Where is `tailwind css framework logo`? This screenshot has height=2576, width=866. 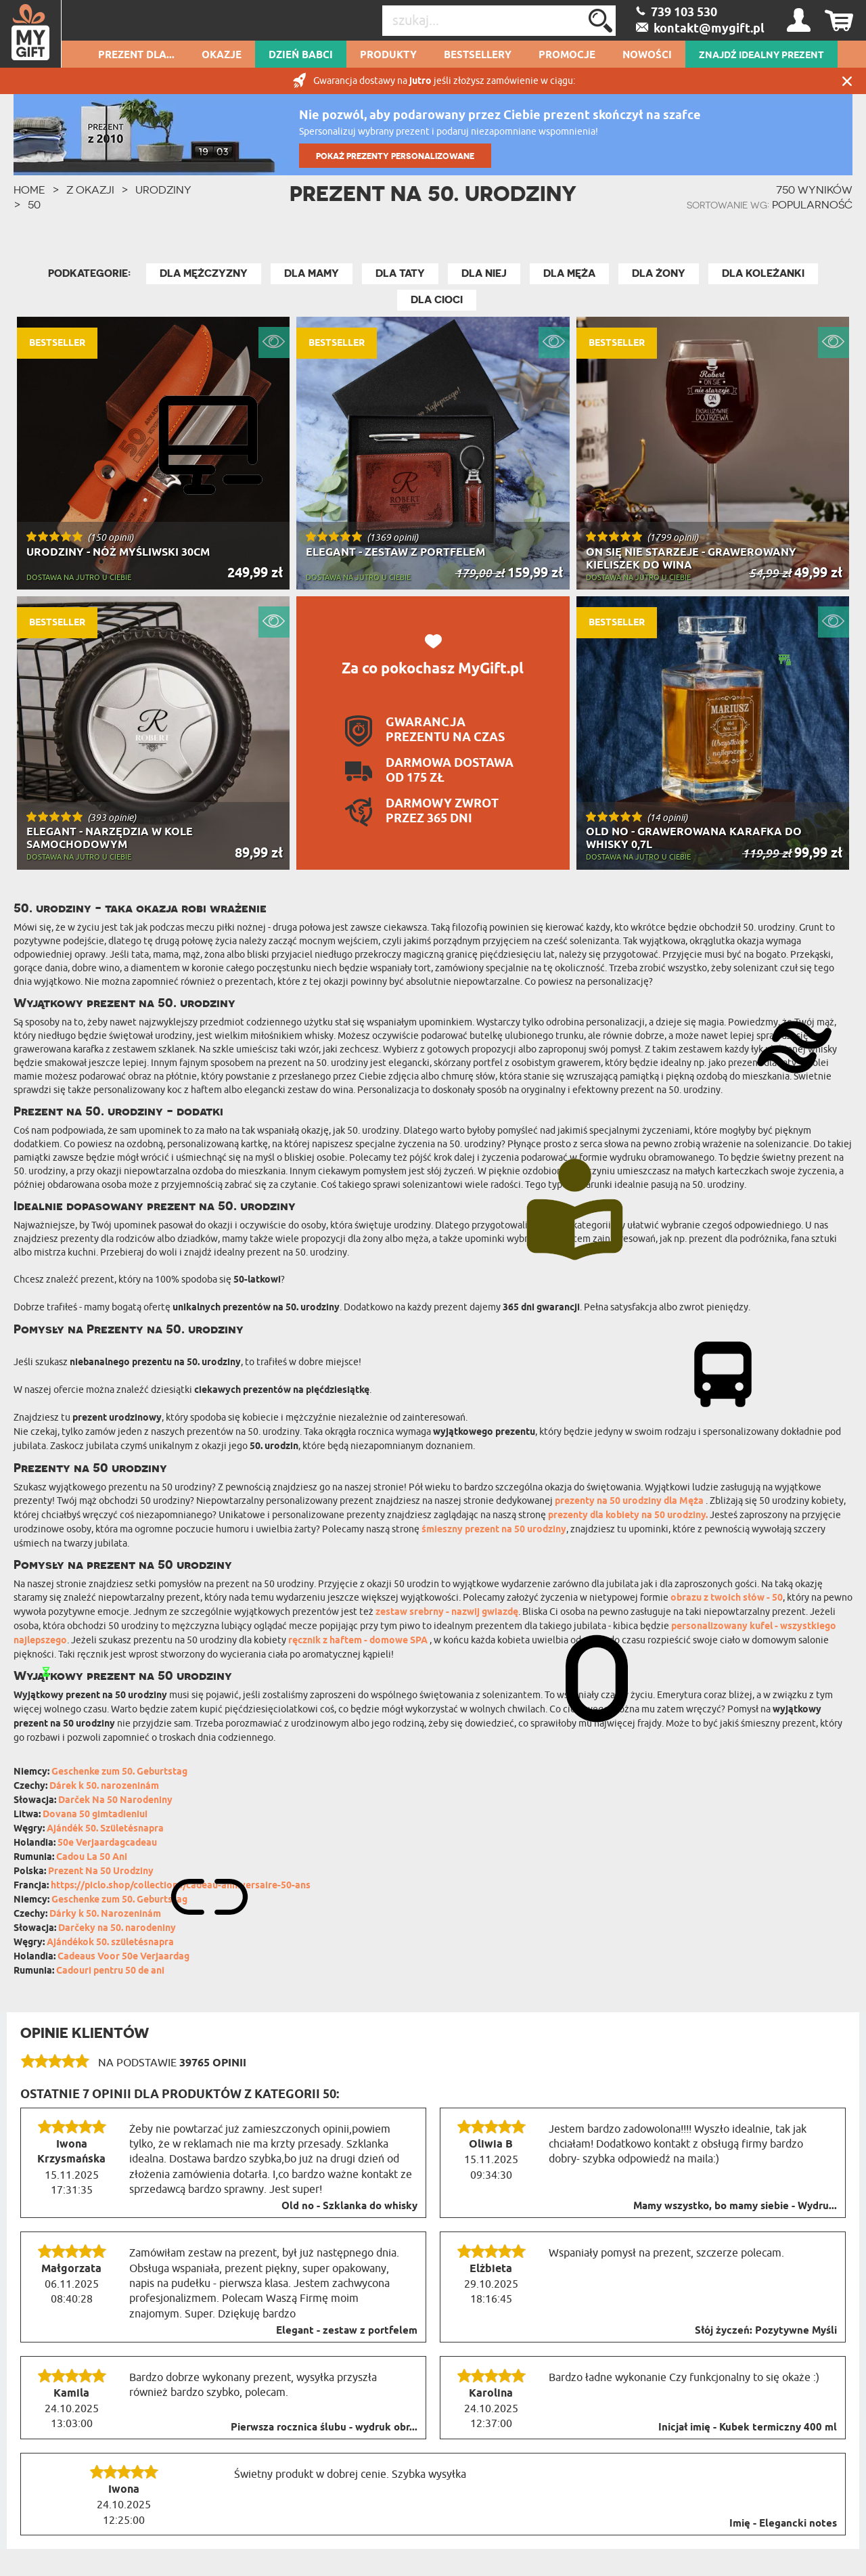
tailwind css framework logo is located at coordinates (794, 1047).